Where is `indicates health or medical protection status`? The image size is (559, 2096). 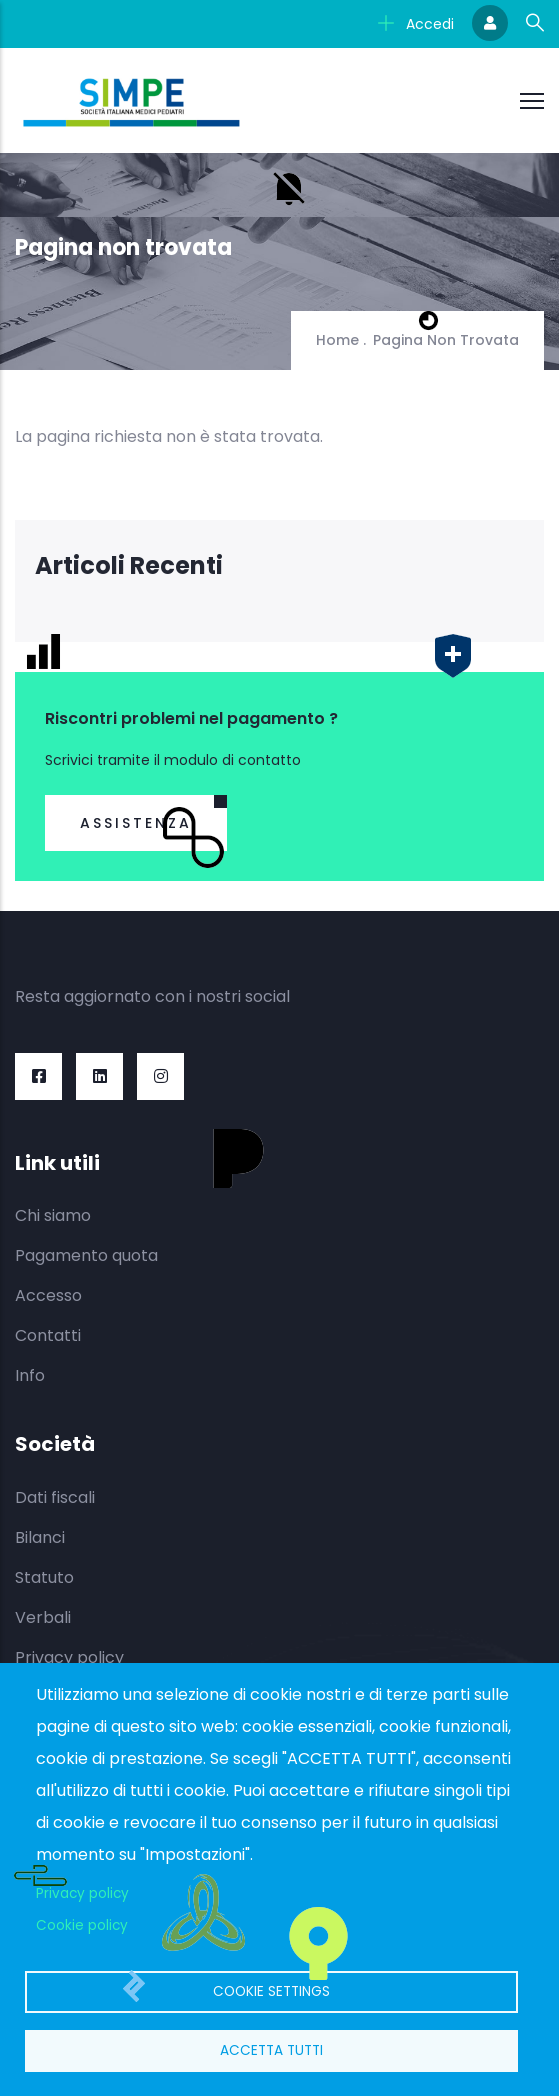
indicates health or medical protection status is located at coordinates (453, 656).